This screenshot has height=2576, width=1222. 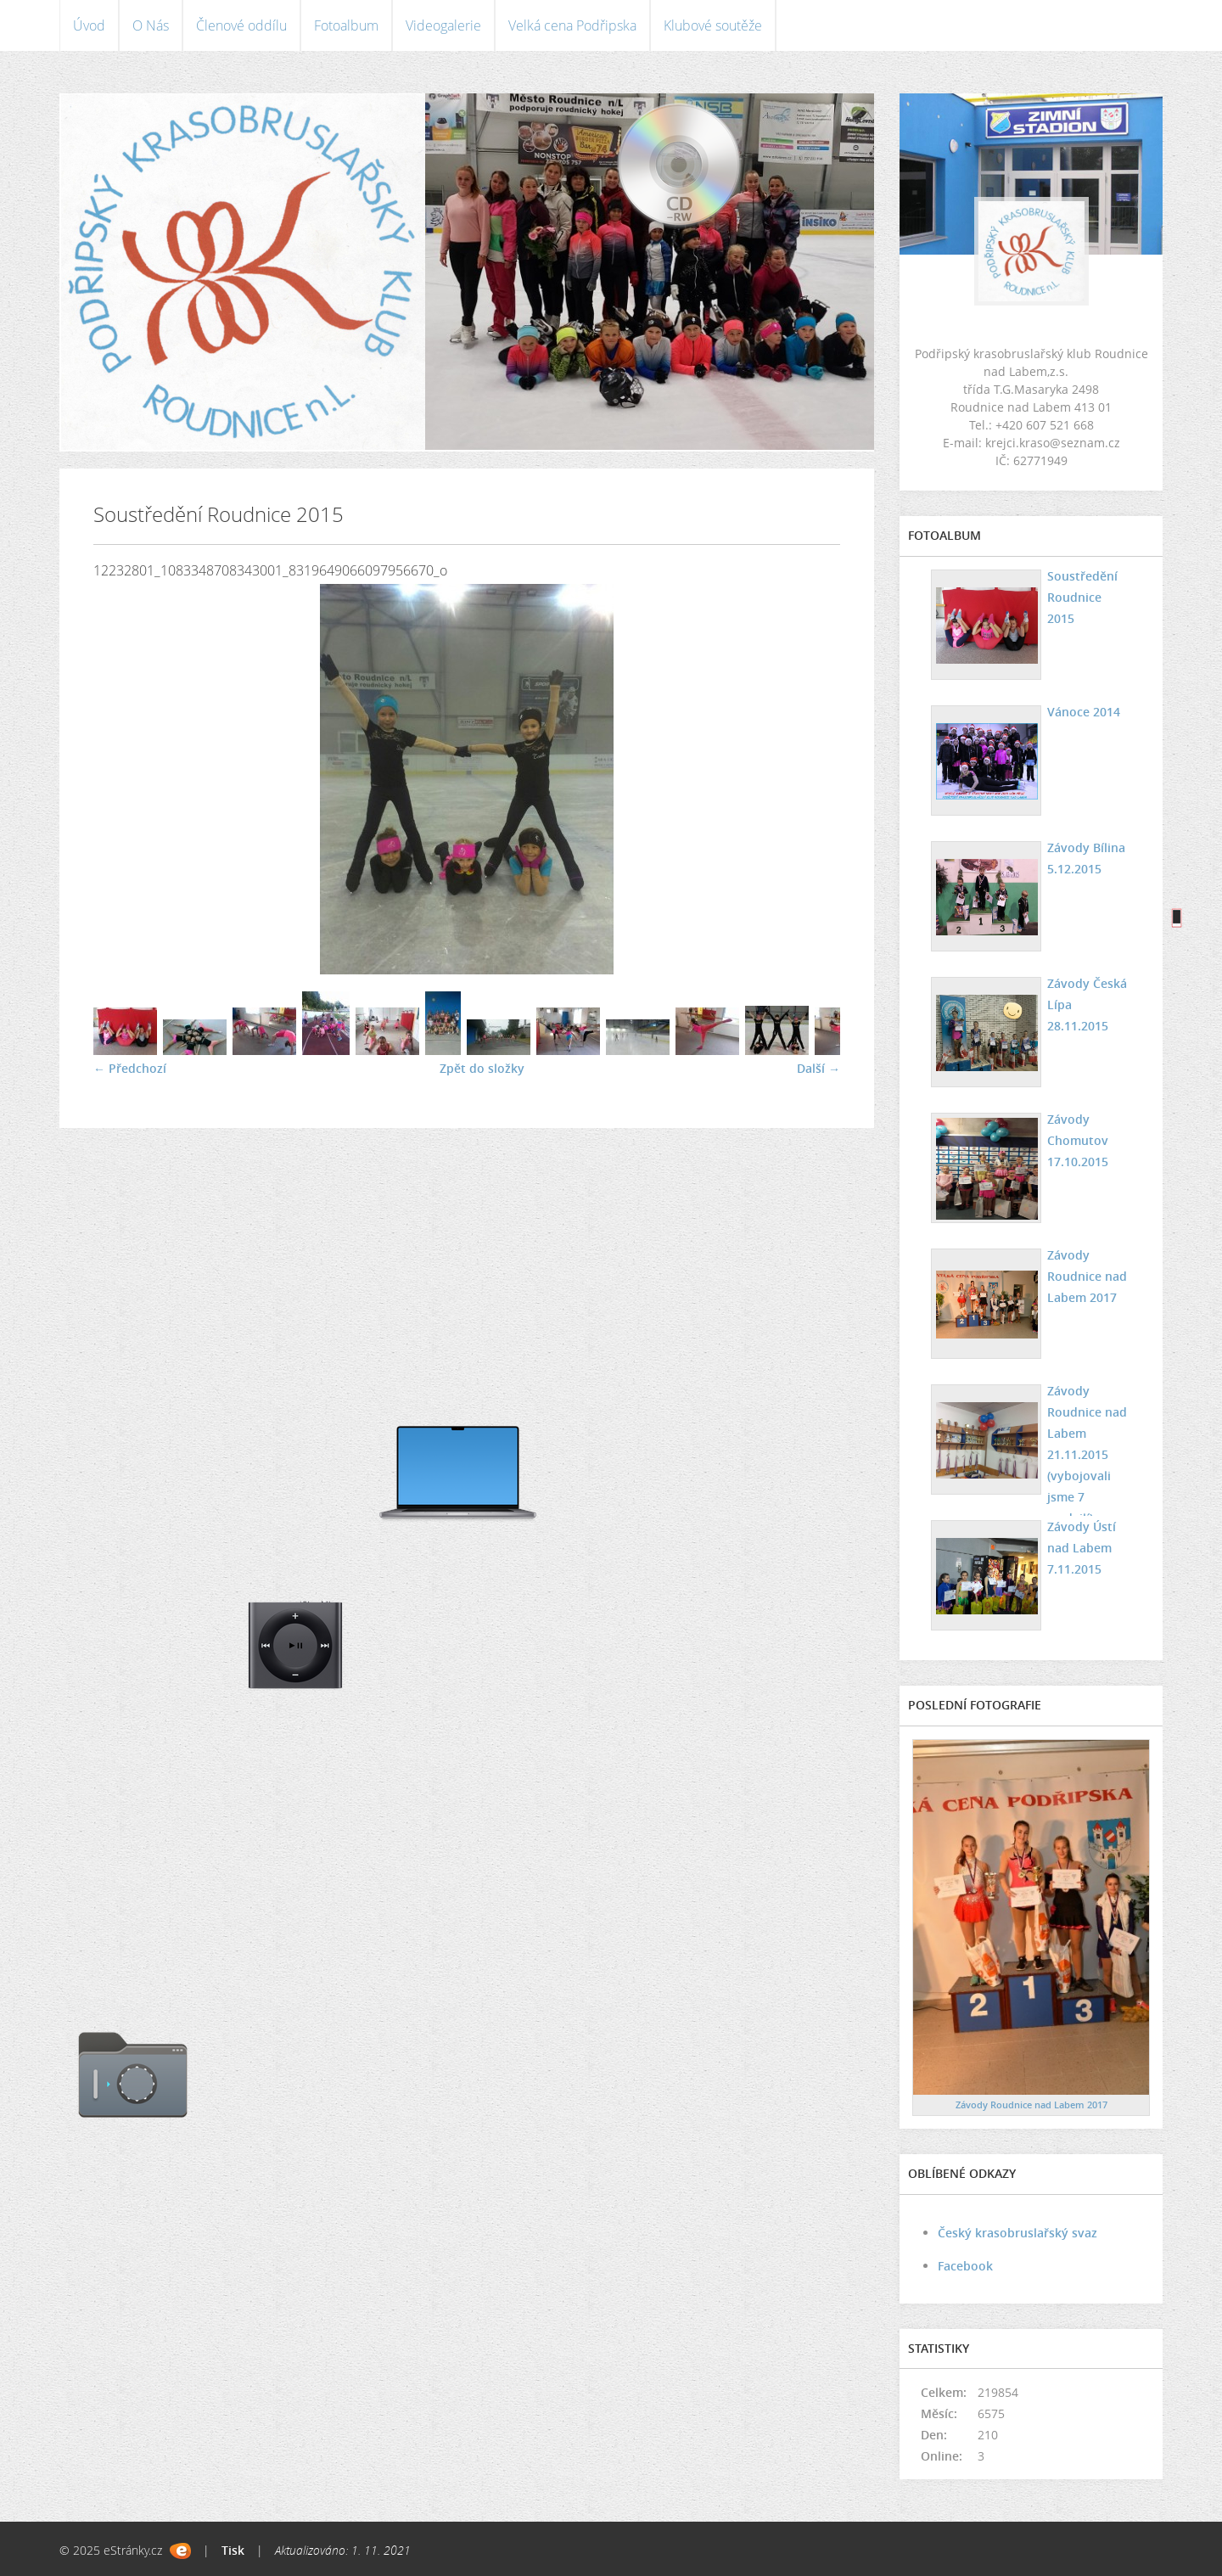 What do you see at coordinates (132, 2078) in the screenshot?
I see `access secured or locked files` at bounding box center [132, 2078].